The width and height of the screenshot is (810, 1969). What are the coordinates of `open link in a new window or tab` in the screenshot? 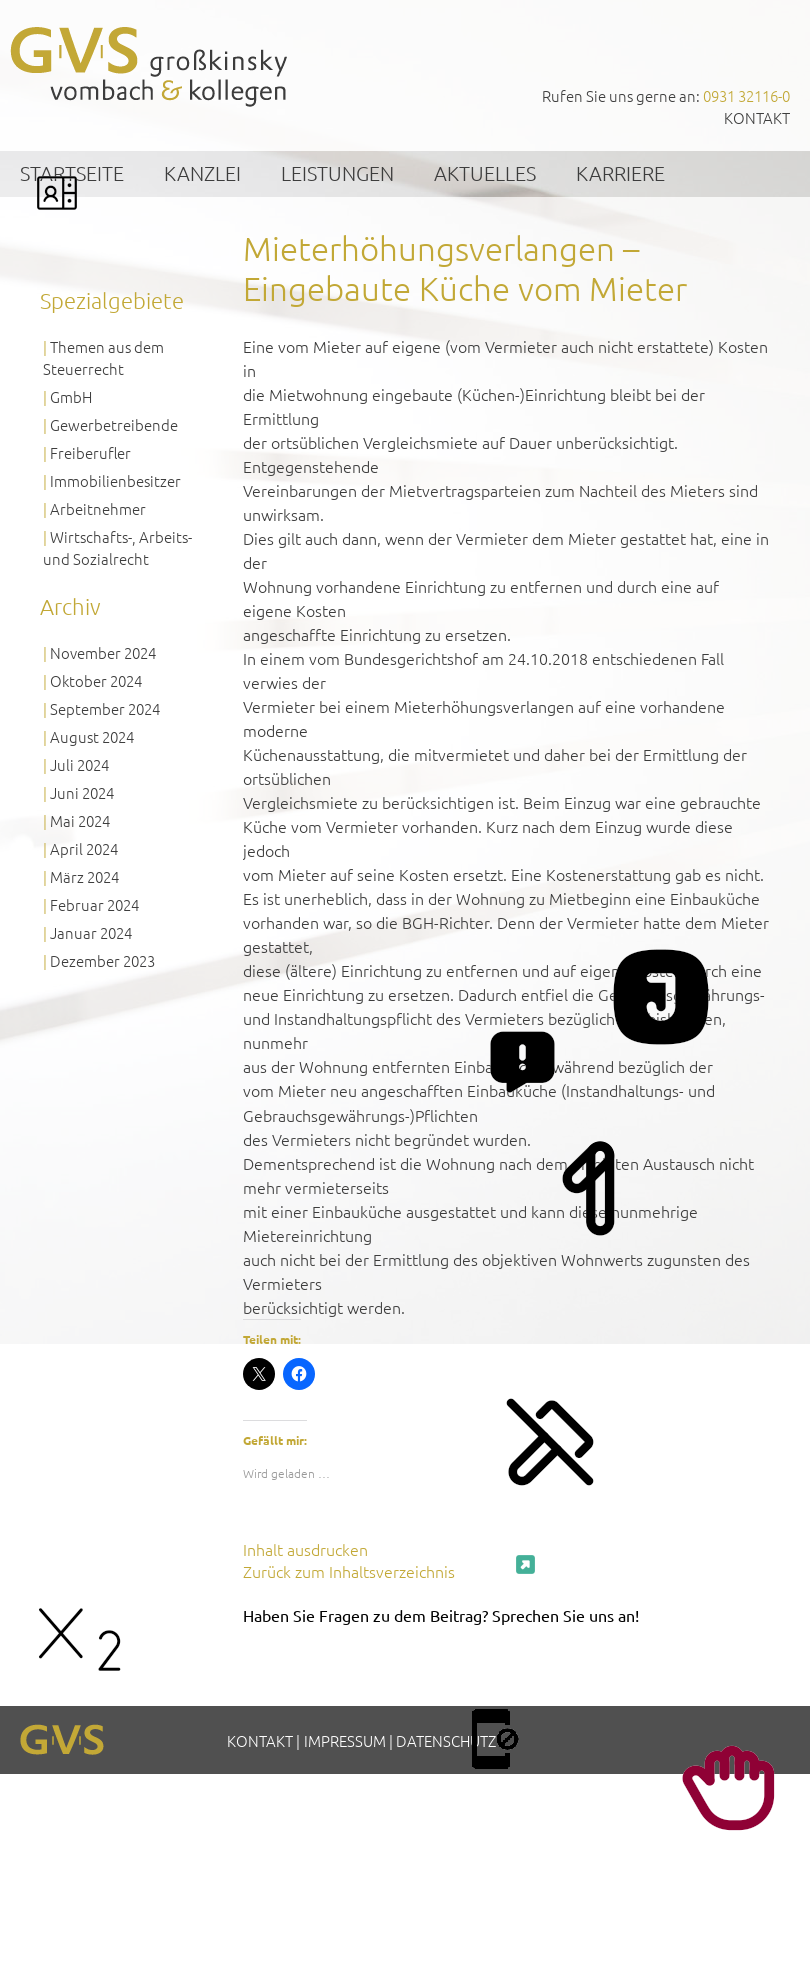 It's located at (525, 1564).